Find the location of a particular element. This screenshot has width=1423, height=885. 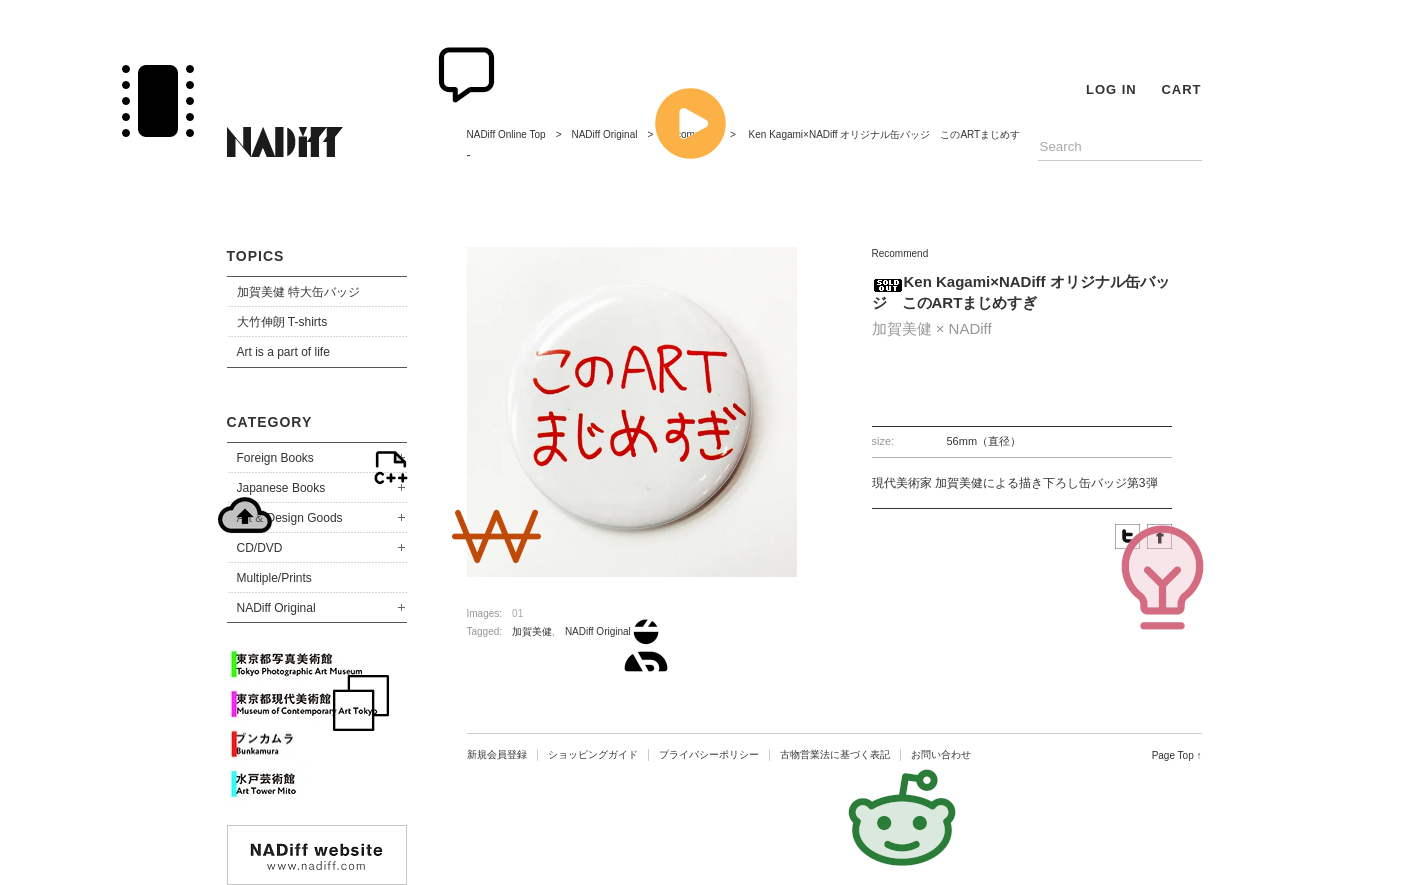

open the Reddit app is located at coordinates (902, 823).